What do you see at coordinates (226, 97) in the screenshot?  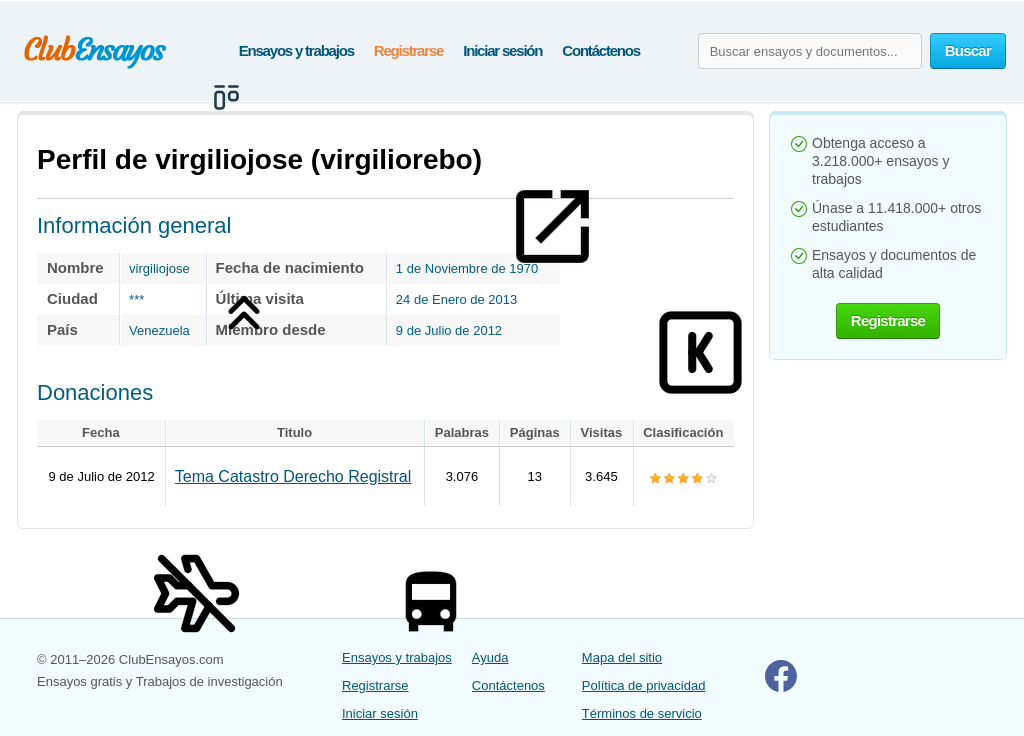 I see `switch to kanban board view` at bounding box center [226, 97].